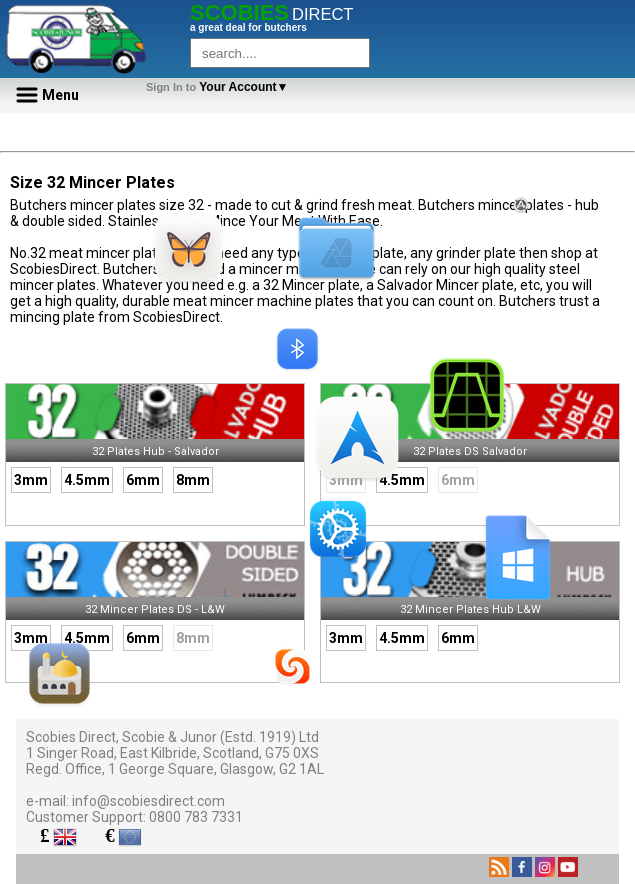 Image resolution: width=635 pixels, height=884 pixels. Describe the element at coordinates (188, 247) in the screenshot. I see `open freemind mind-mapping application` at that location.